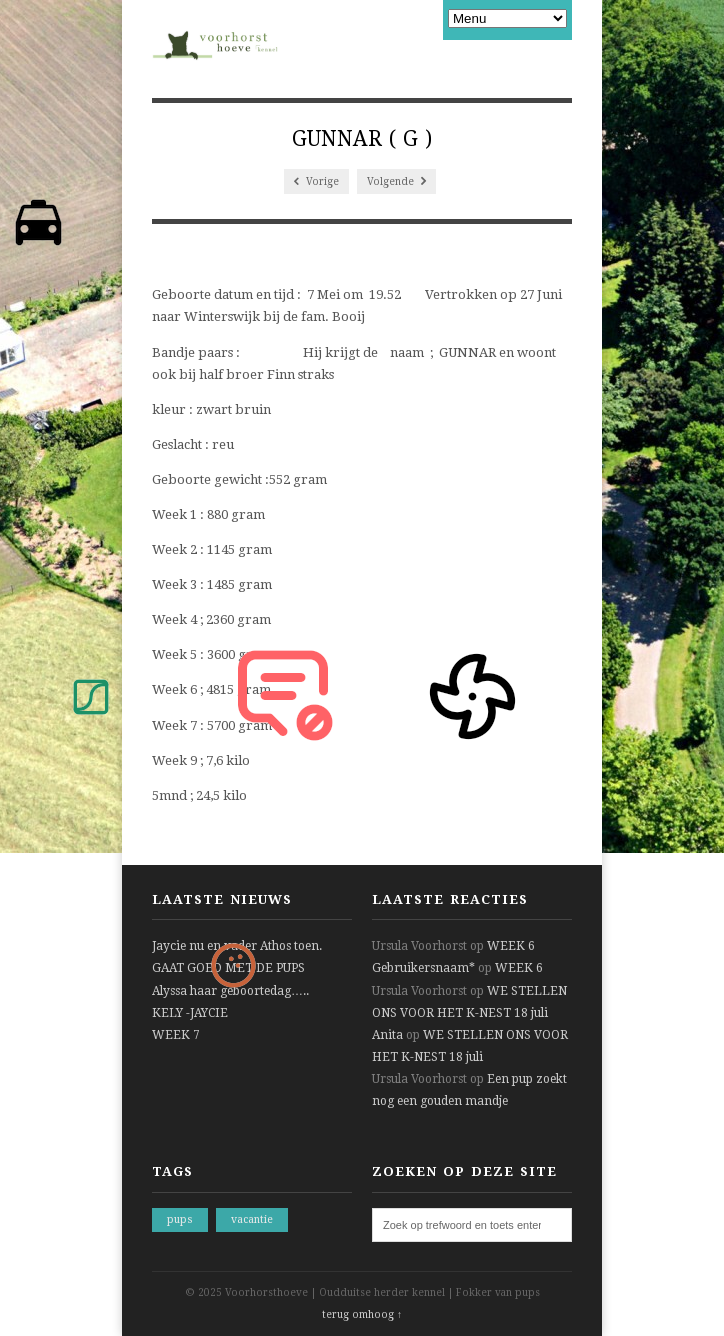 The image size is (724, 1336). What do you see at coordinates (283, 691) in the screenshot?
I see `cancel or block a message` at bounding box center [283, 691].